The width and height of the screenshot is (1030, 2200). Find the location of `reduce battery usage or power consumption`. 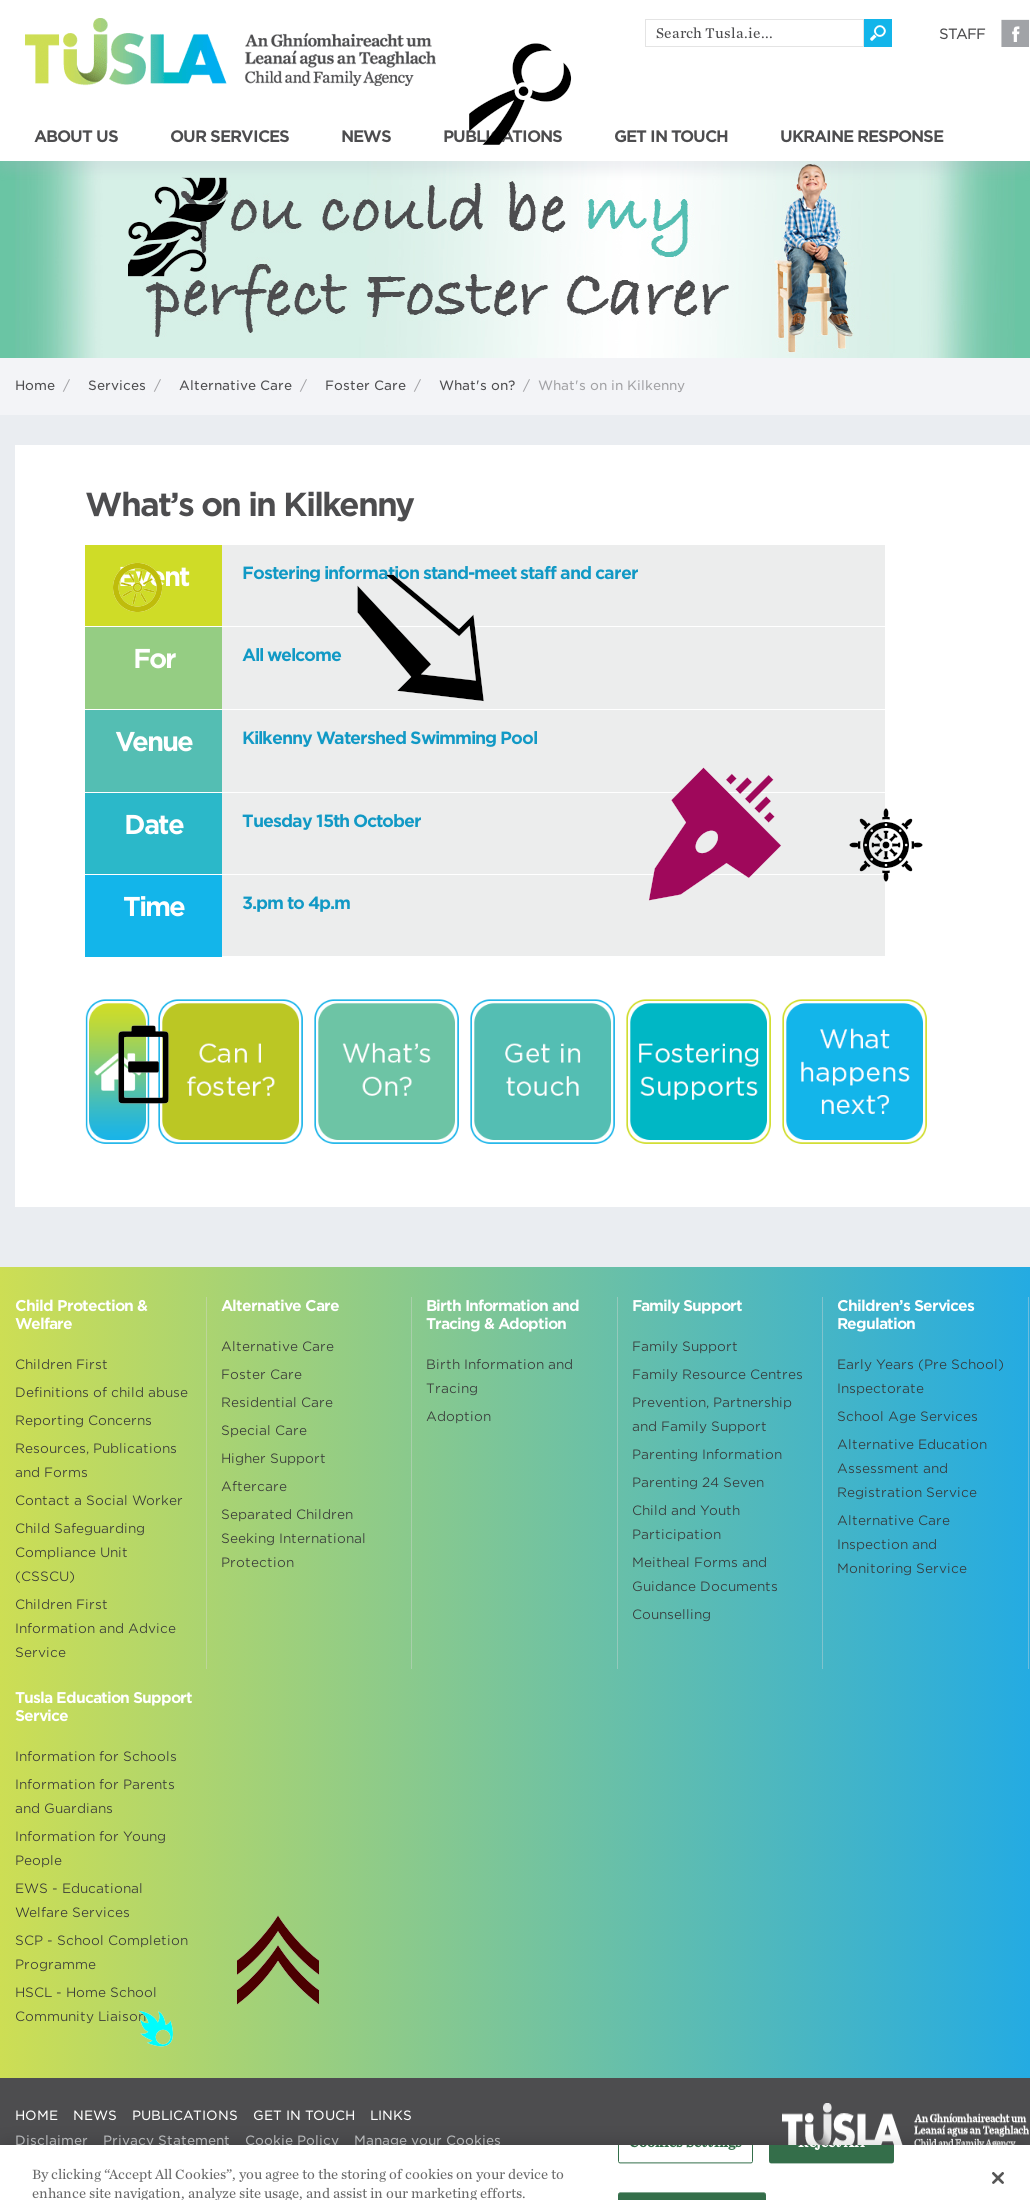

reduce battery usage or power consumption is located at coordinates (143, 1064).